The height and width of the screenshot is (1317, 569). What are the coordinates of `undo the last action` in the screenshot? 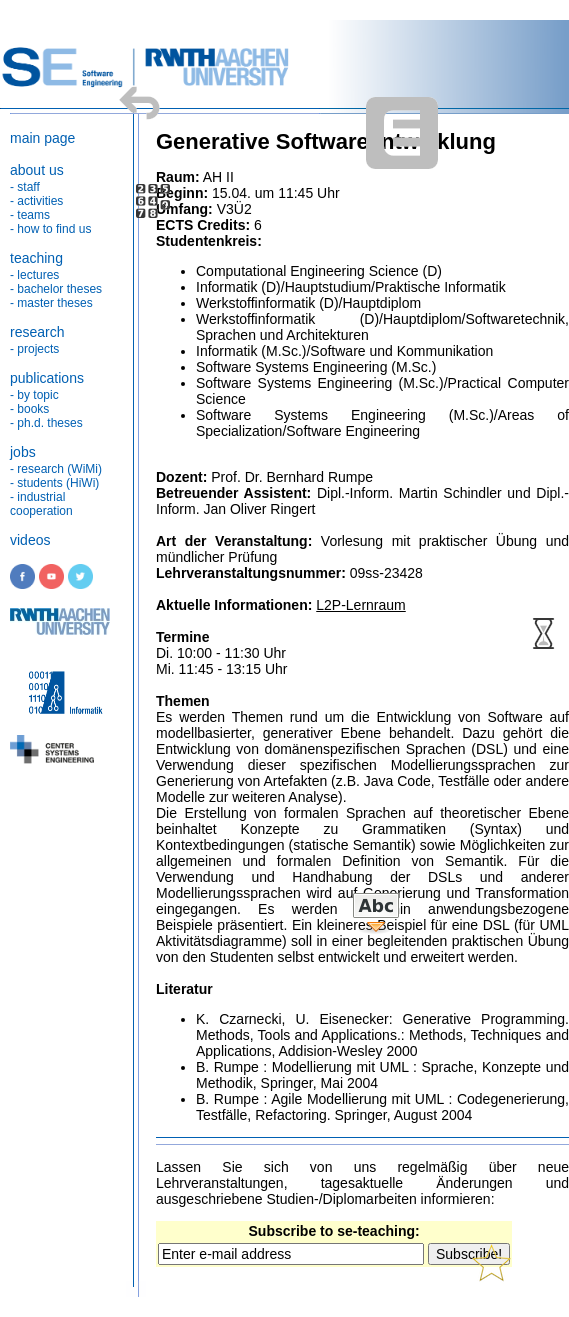 It's located at (140, 103).